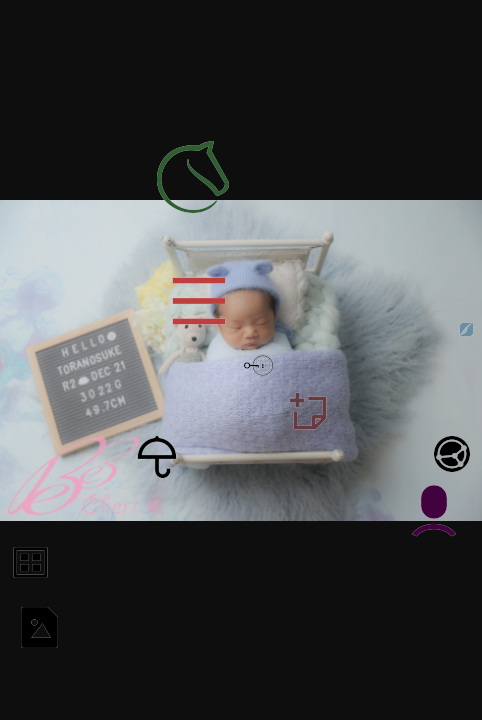  What do you see at coordinates (258, 365) in the screenshot?
I see `sign in with webauthn passwordless authentication` at bounding box center [258, 365].